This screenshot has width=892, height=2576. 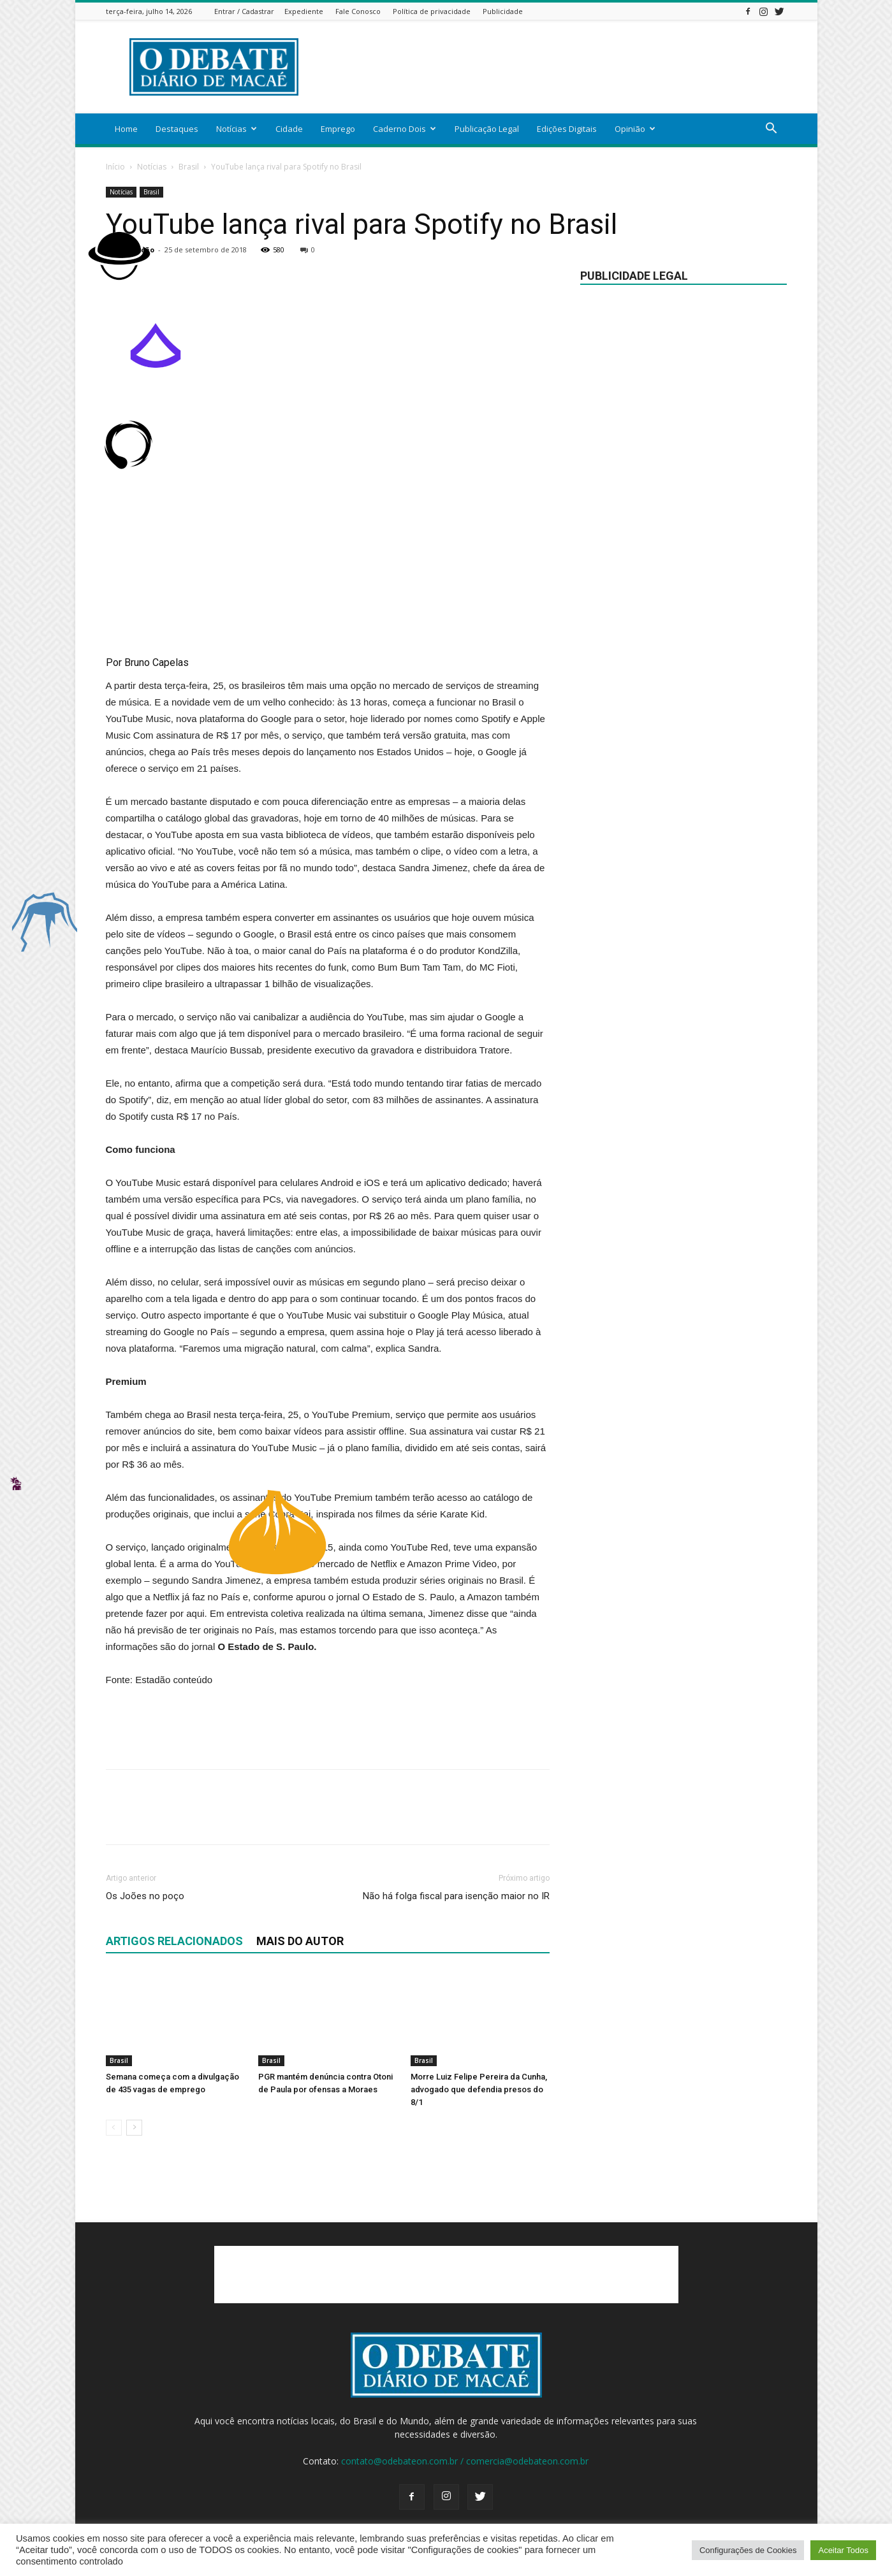 I want to click on indicates private first class military rank, so click(x=156, y=345).